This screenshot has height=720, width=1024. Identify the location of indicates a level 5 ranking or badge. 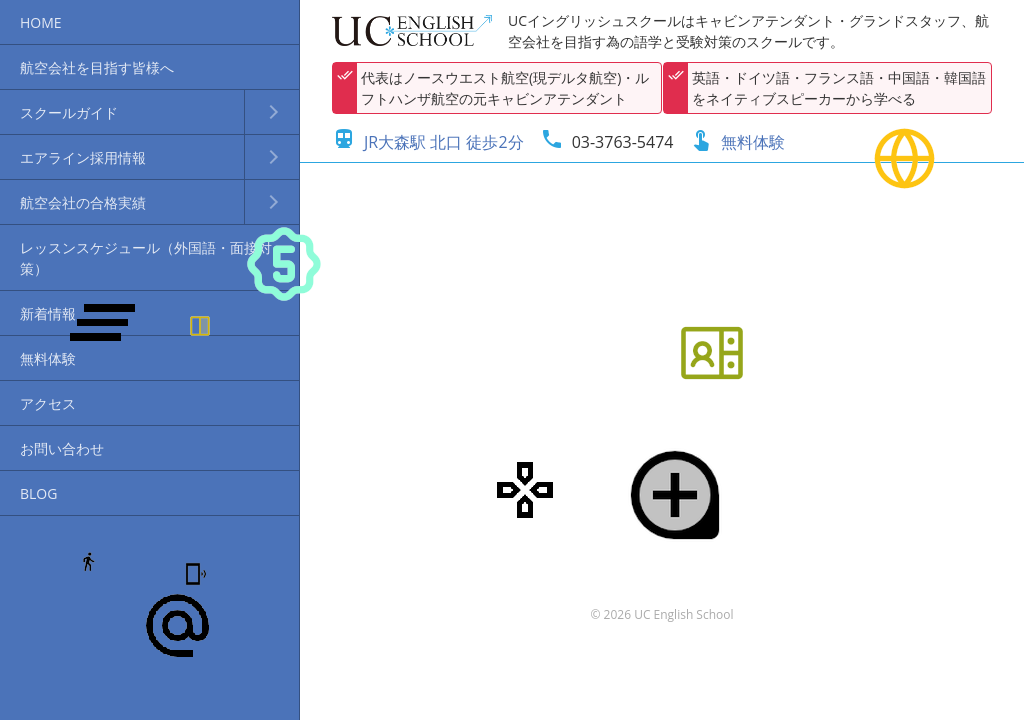
(284, 264).